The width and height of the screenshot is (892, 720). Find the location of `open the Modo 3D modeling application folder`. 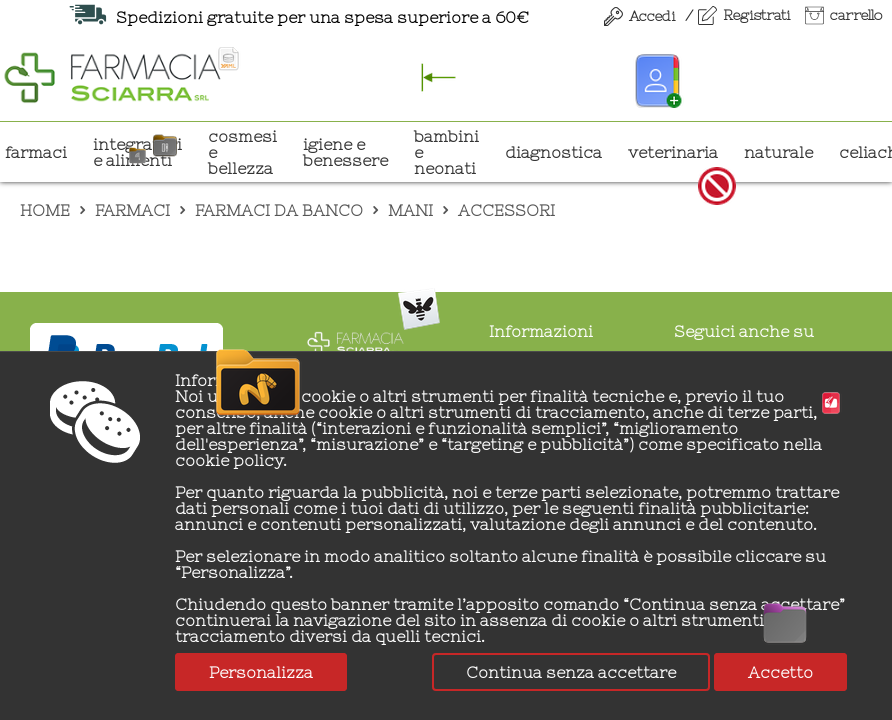

open the Modo 3D modeling application folder is located at coordinates (257, 384).